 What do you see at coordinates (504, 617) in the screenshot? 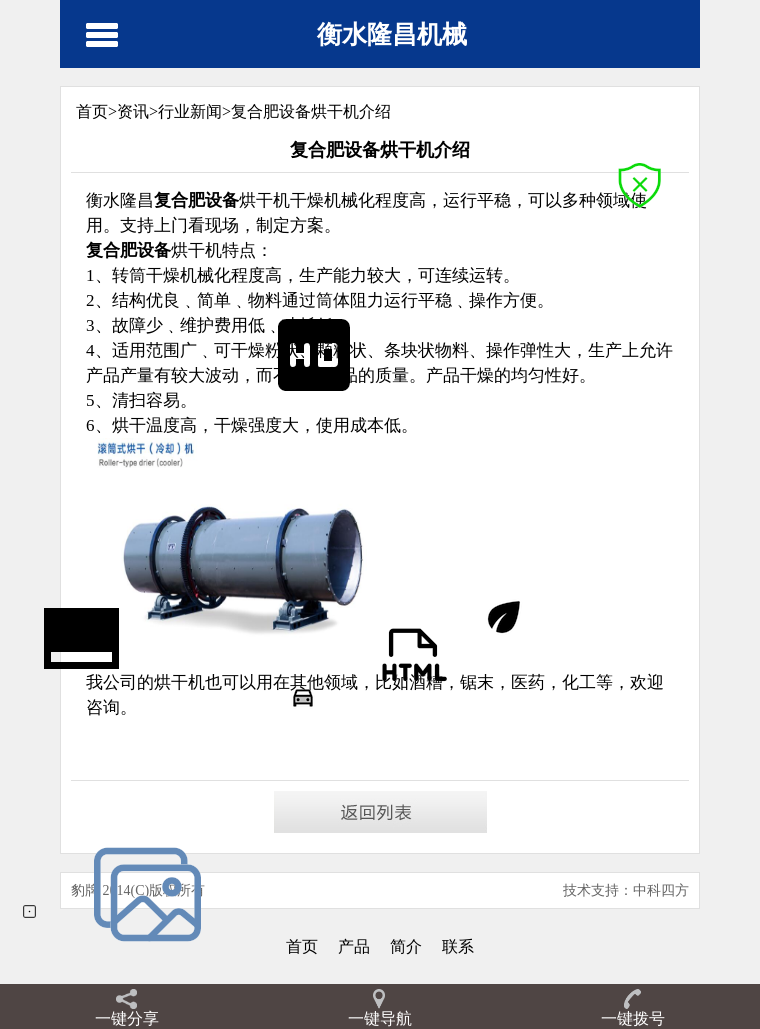
I see `indicates eco-friendly or sustainable mode` at bounding box center [504, 617].